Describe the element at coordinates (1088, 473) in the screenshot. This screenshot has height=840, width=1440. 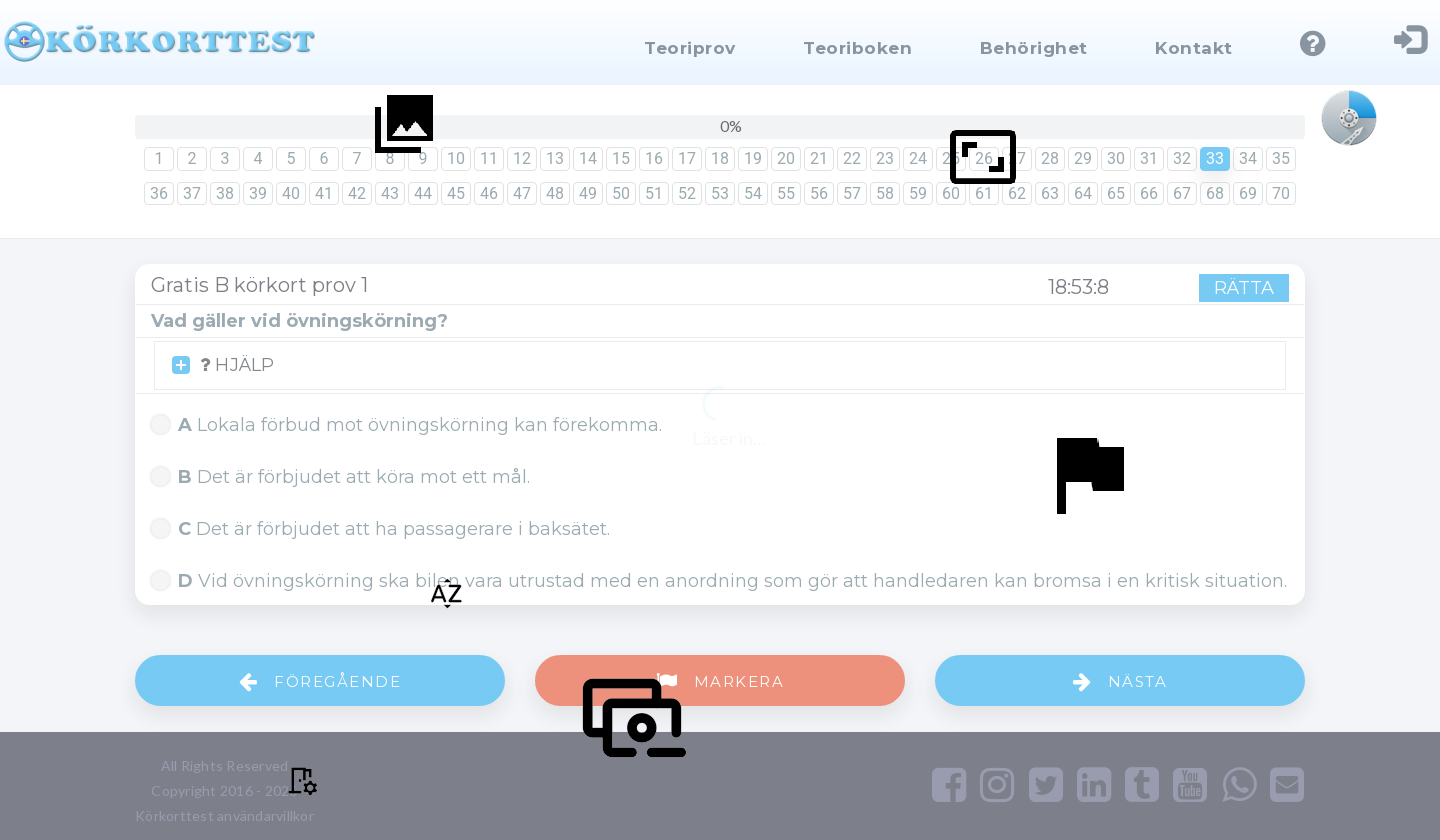
I see `flag or mark an item for follow-up` at that location.